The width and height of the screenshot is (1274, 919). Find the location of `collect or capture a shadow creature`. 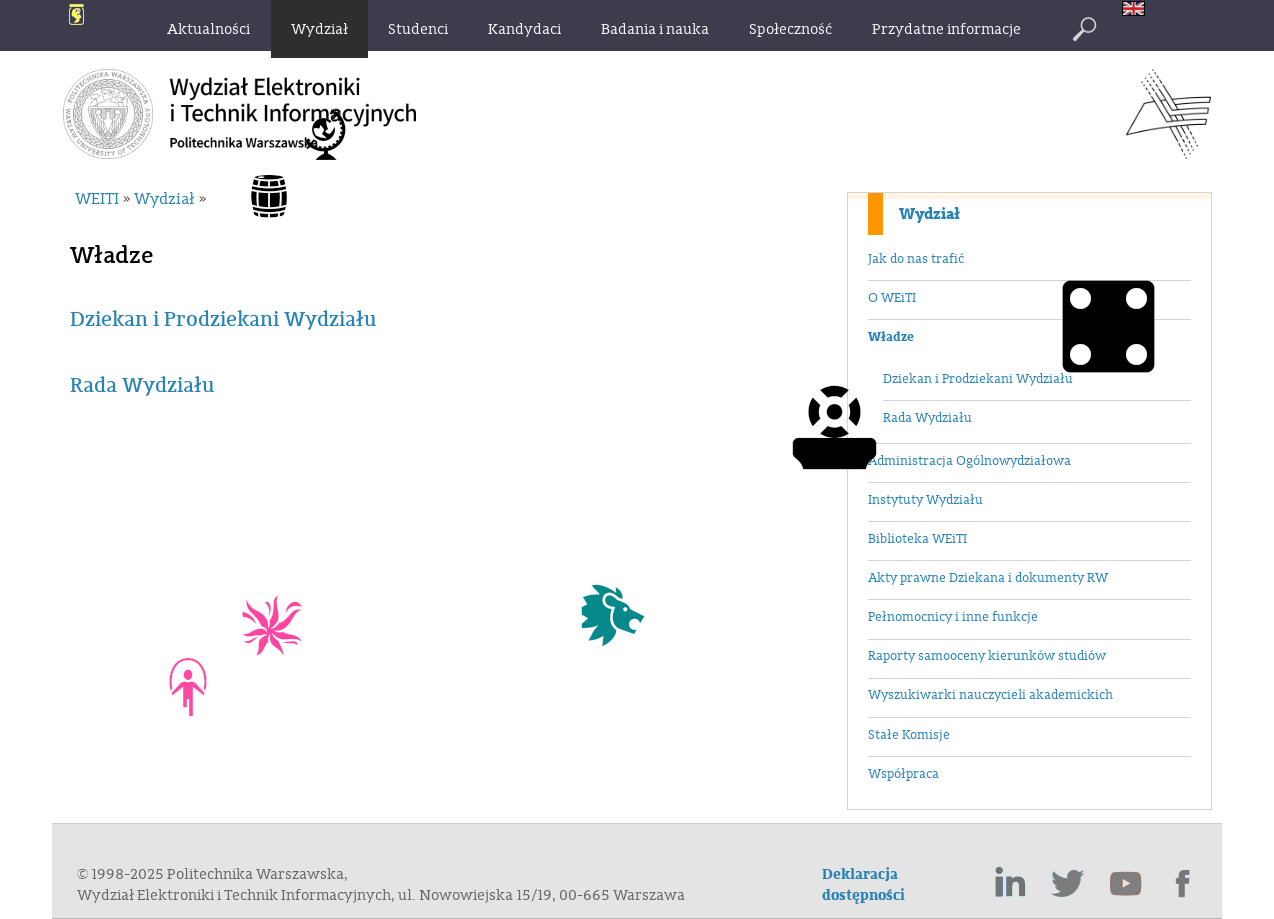

collect or capture a shadow creature is located at coordinates (76, 14).